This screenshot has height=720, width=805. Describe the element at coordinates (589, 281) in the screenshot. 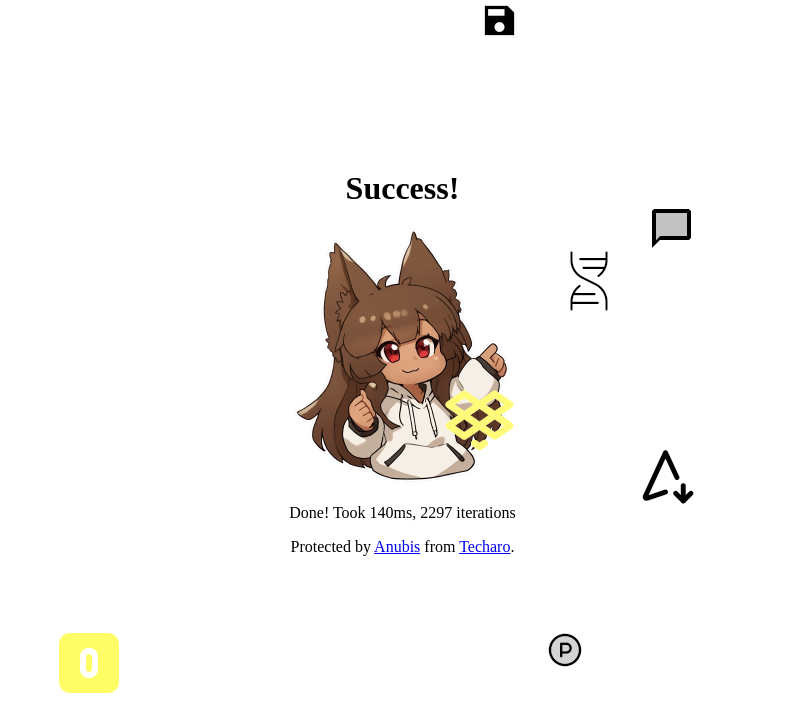

I see `access genetic or DNA-related information` at that location.